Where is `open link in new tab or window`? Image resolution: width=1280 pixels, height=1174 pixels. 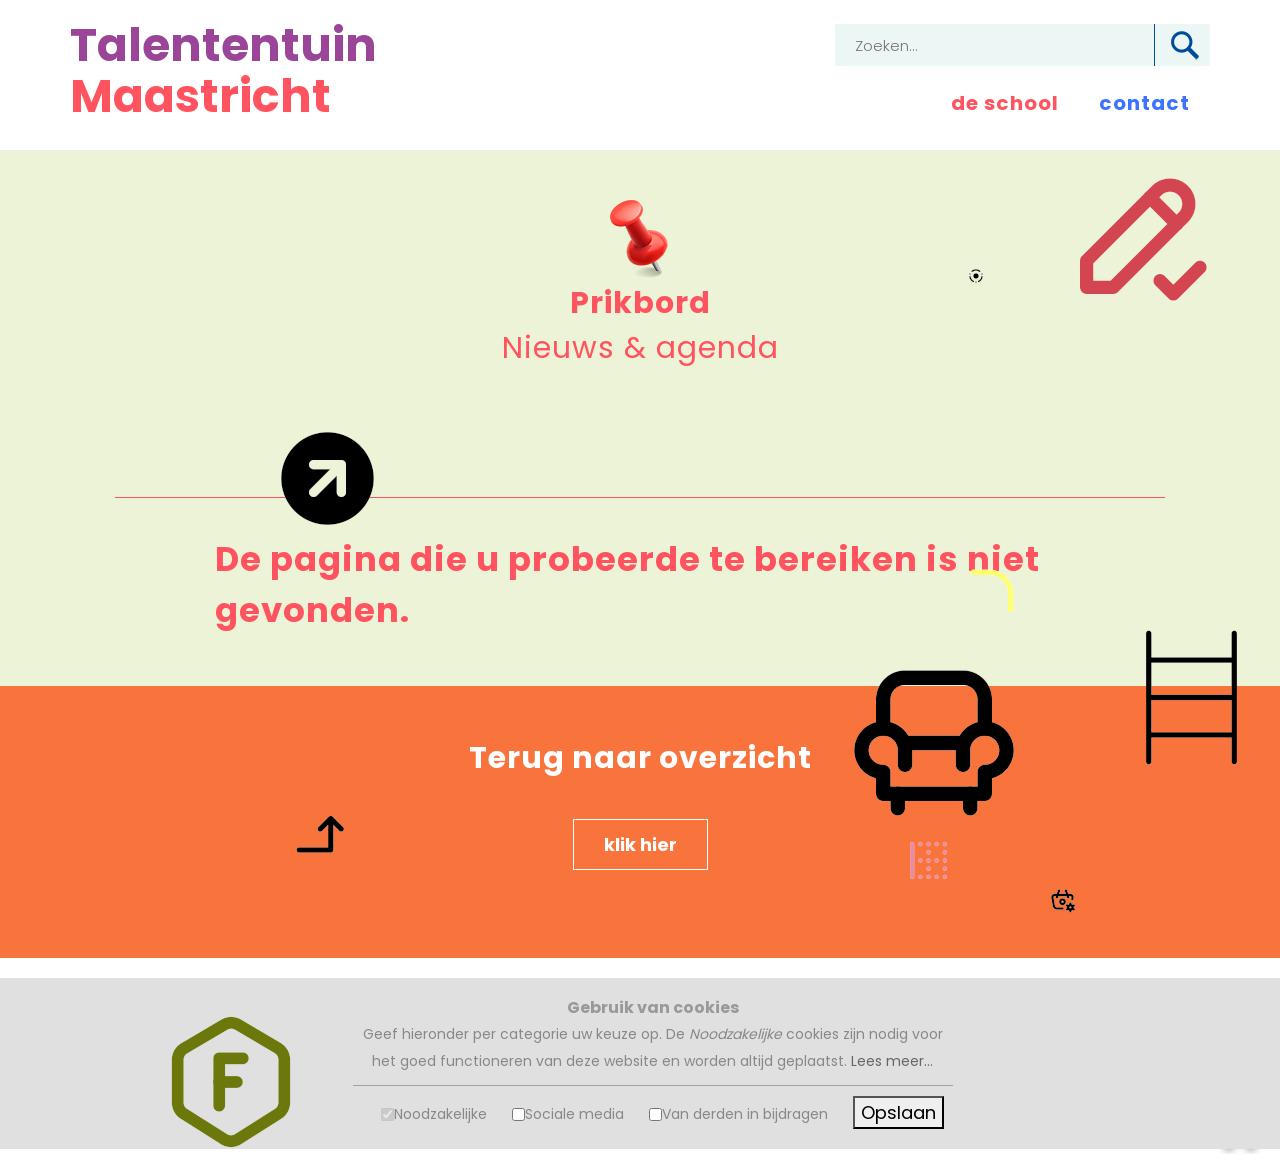 open link in new tab or window is located at coordinates (327, 478).